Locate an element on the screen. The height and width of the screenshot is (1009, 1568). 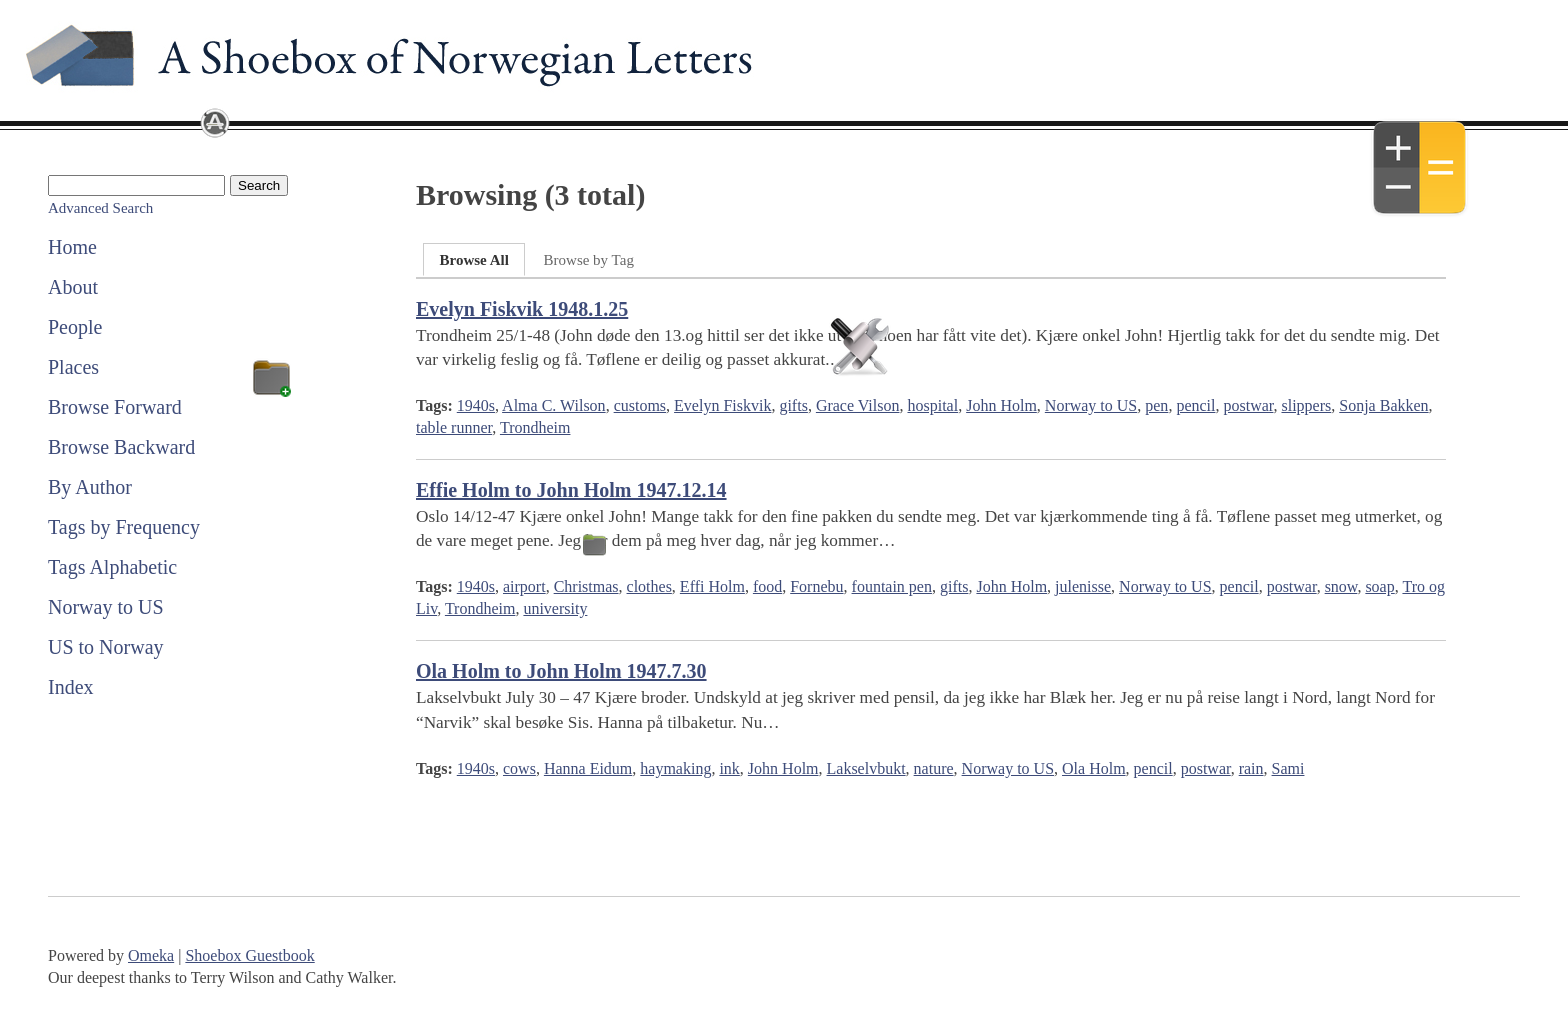
open applescript utility for automation settings is located at coordinates (860, 347).